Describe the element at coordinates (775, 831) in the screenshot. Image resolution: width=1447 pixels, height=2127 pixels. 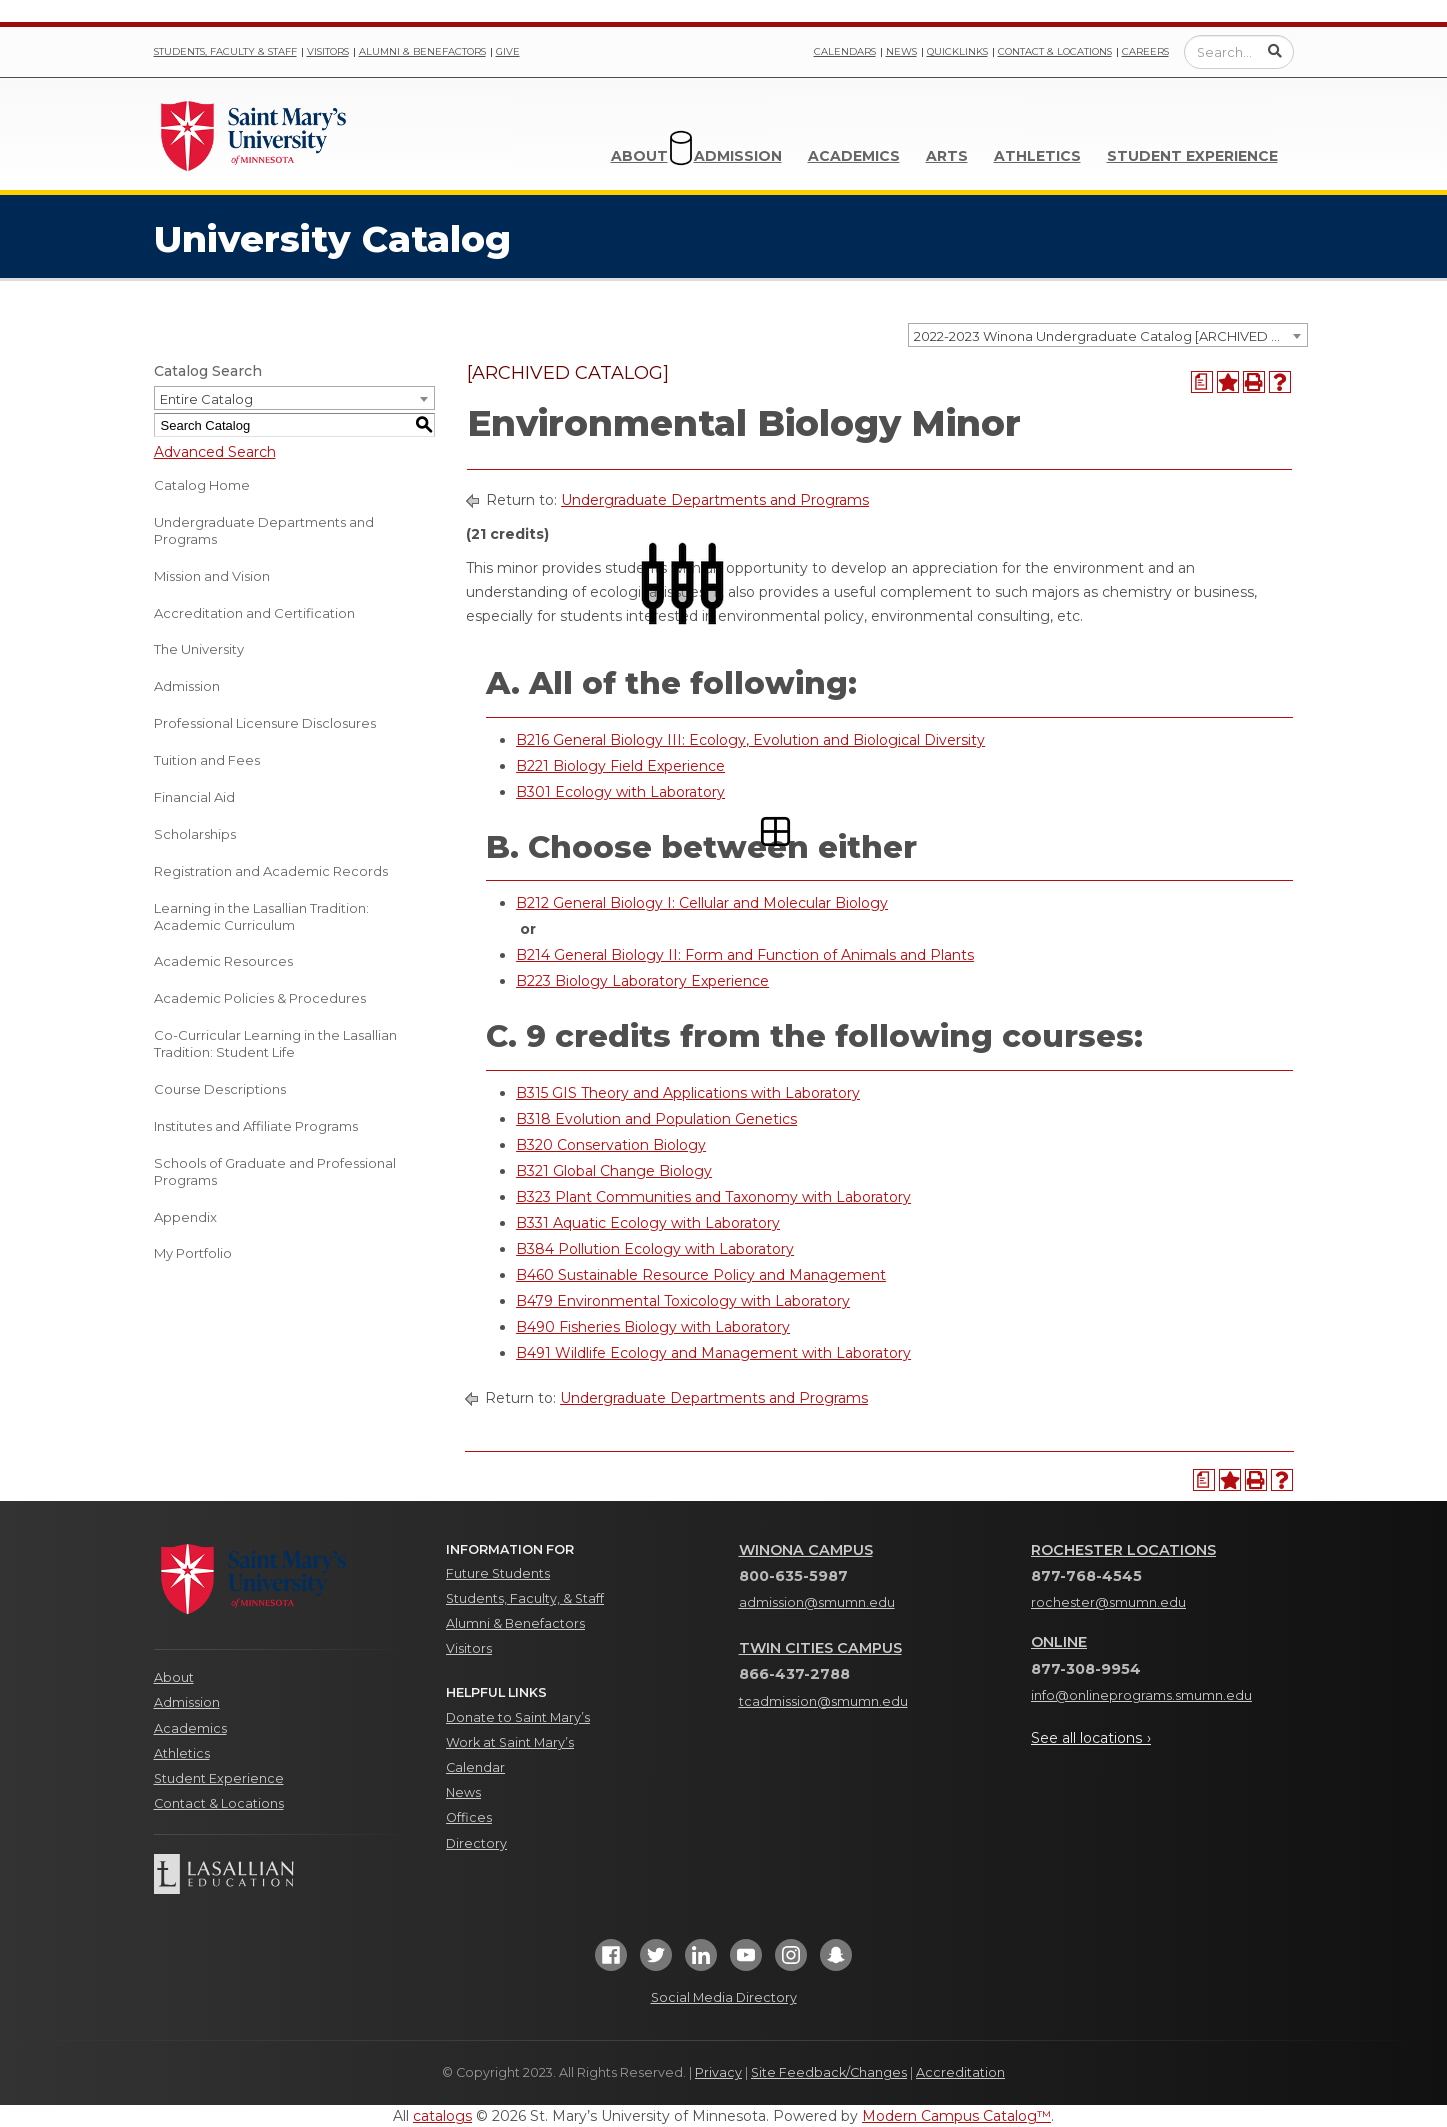
I see `switch to grid view` at that location.